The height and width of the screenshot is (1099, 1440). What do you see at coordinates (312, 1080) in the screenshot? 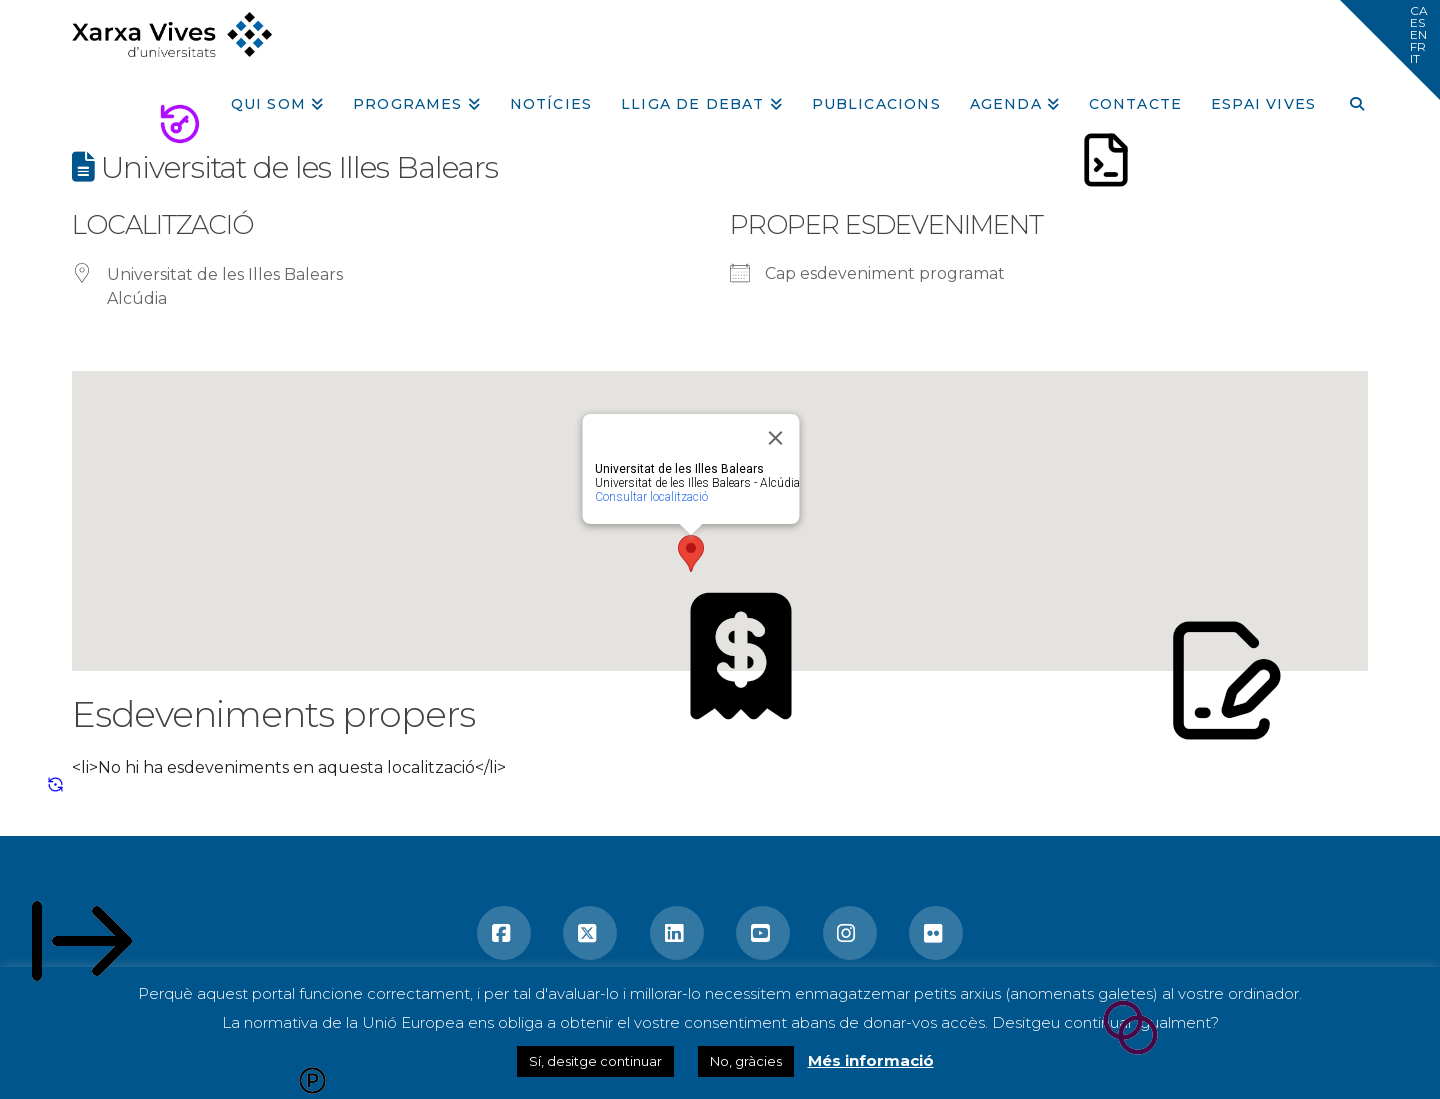
I see `find nearby parking locations` at bounding box center [312, 1080].